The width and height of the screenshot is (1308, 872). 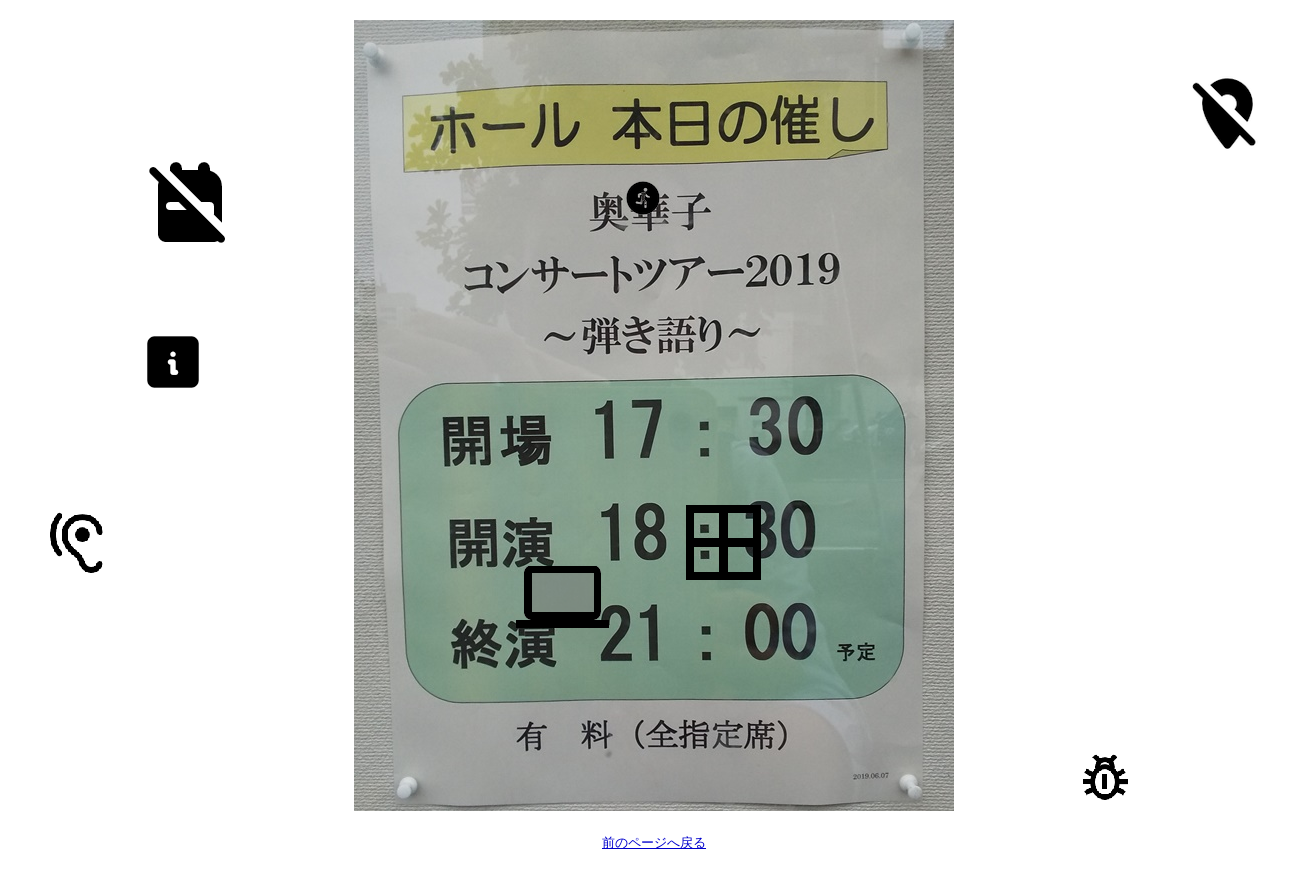 What do you see at coordinates (1227, 114) in the screenshot?
I see `disable location services` at bounding box center [1227, 114].